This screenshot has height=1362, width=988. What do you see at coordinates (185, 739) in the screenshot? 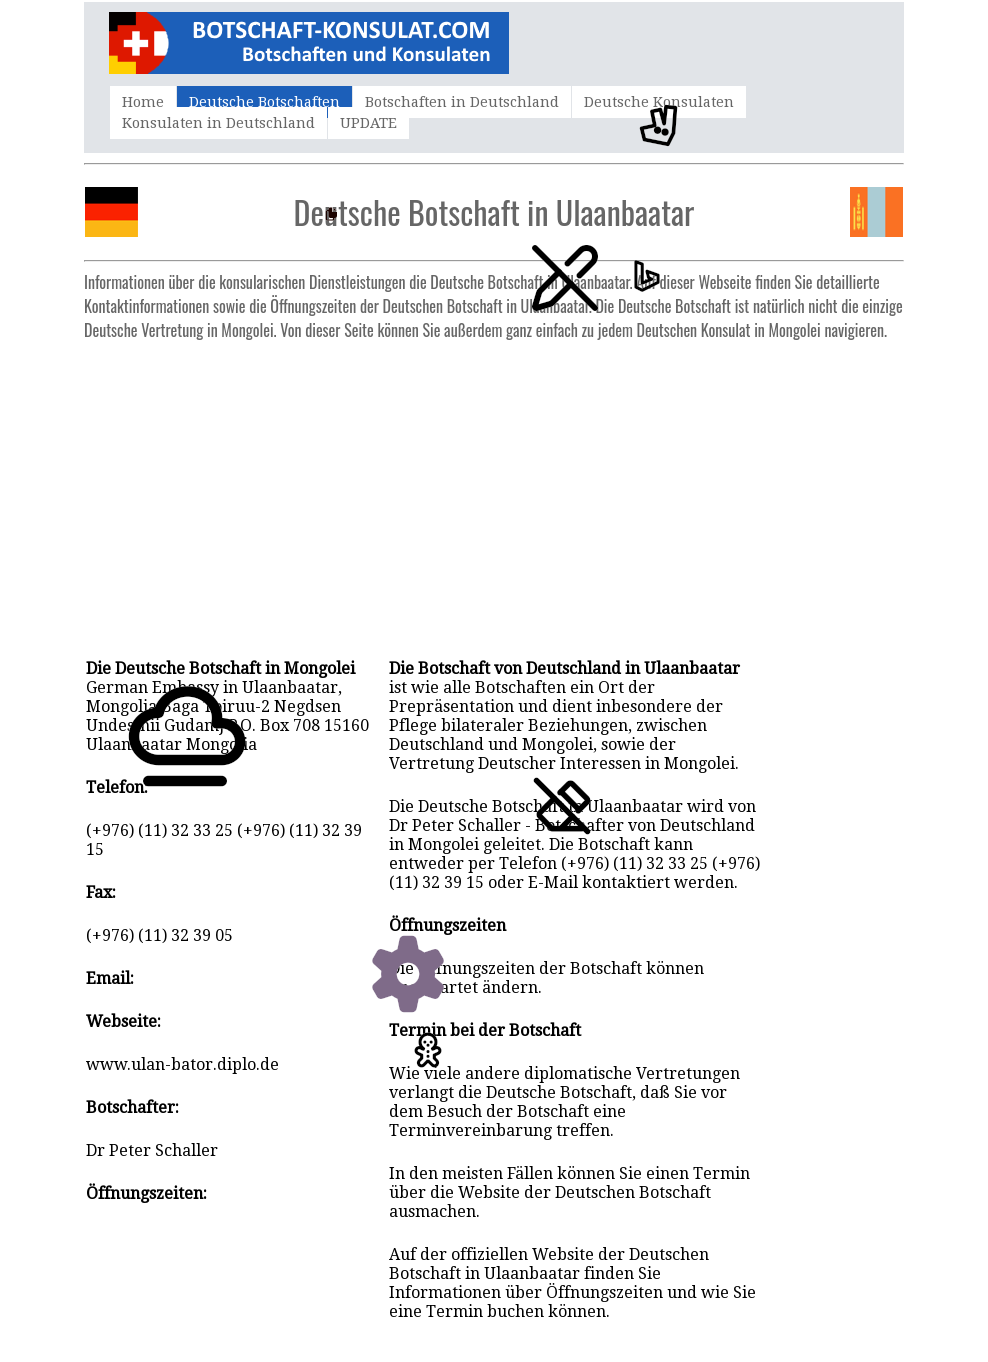
I see `indicates foggy weather conditions` at bounding box center [185, 739].